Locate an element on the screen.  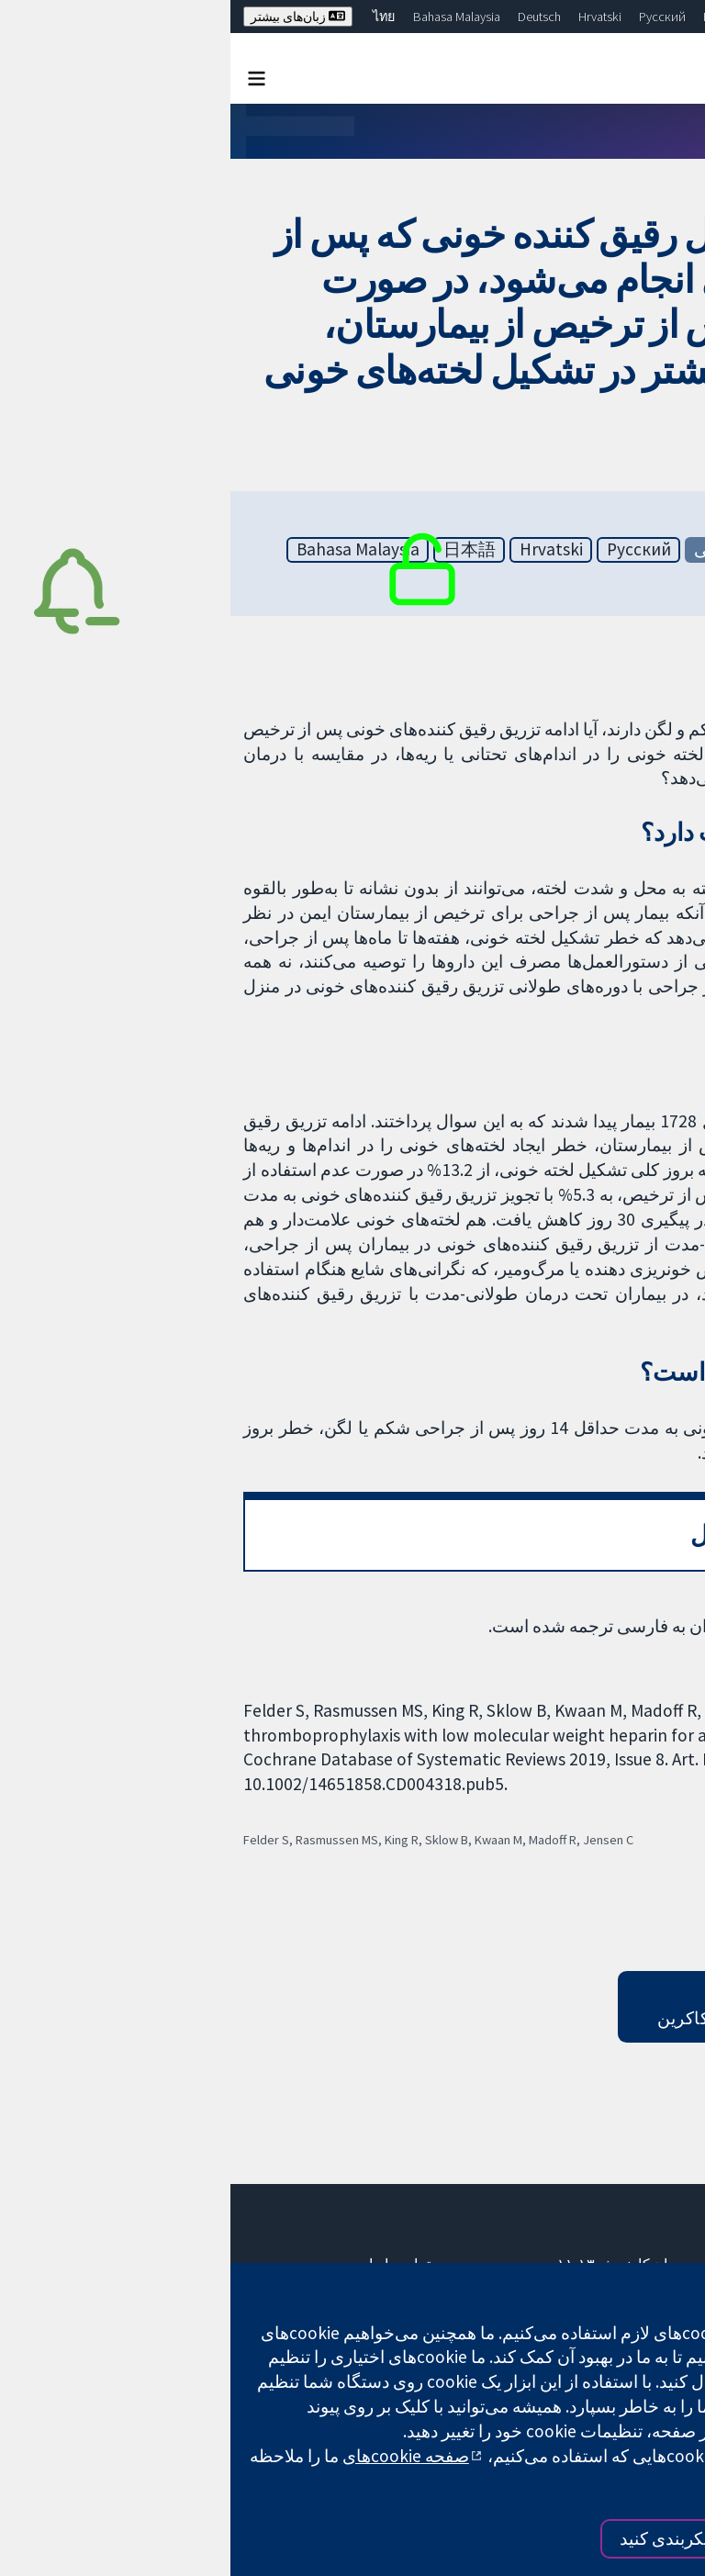
remove or dismiss a notification is located at coordinates (73, 591).